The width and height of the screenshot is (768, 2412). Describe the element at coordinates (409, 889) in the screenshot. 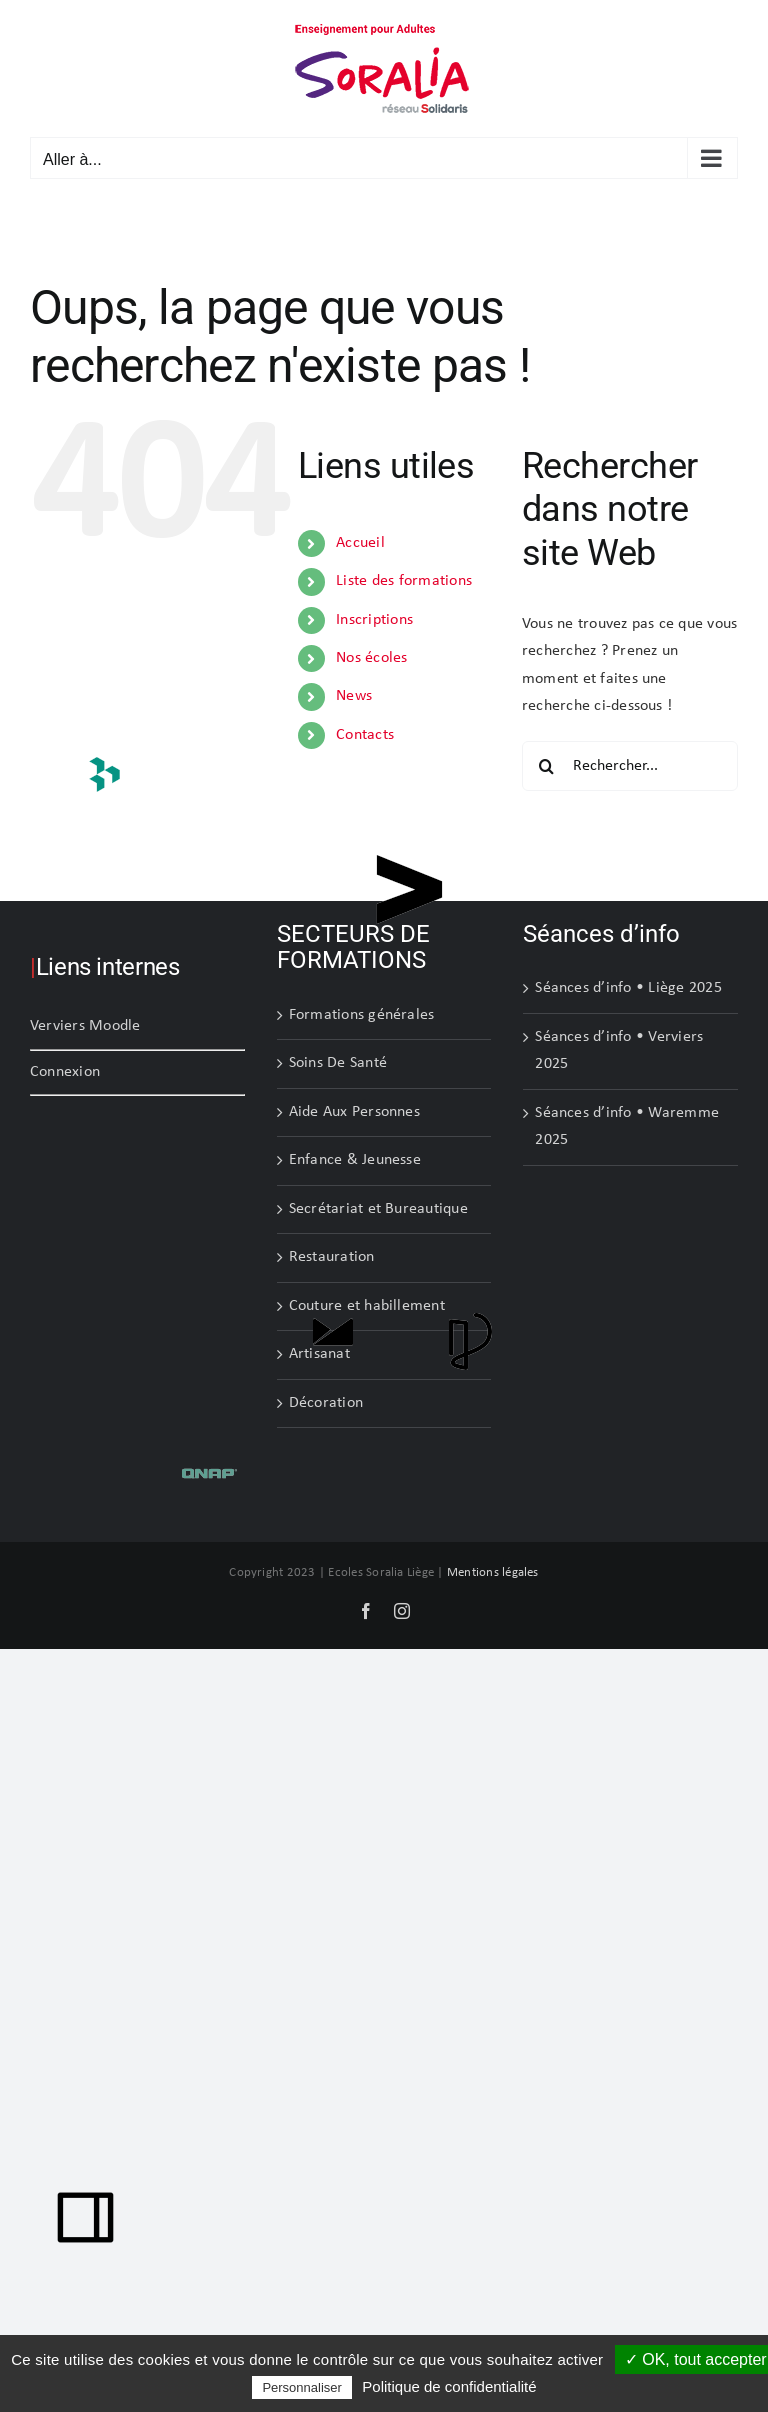

I see `accenture company logo` at that location.